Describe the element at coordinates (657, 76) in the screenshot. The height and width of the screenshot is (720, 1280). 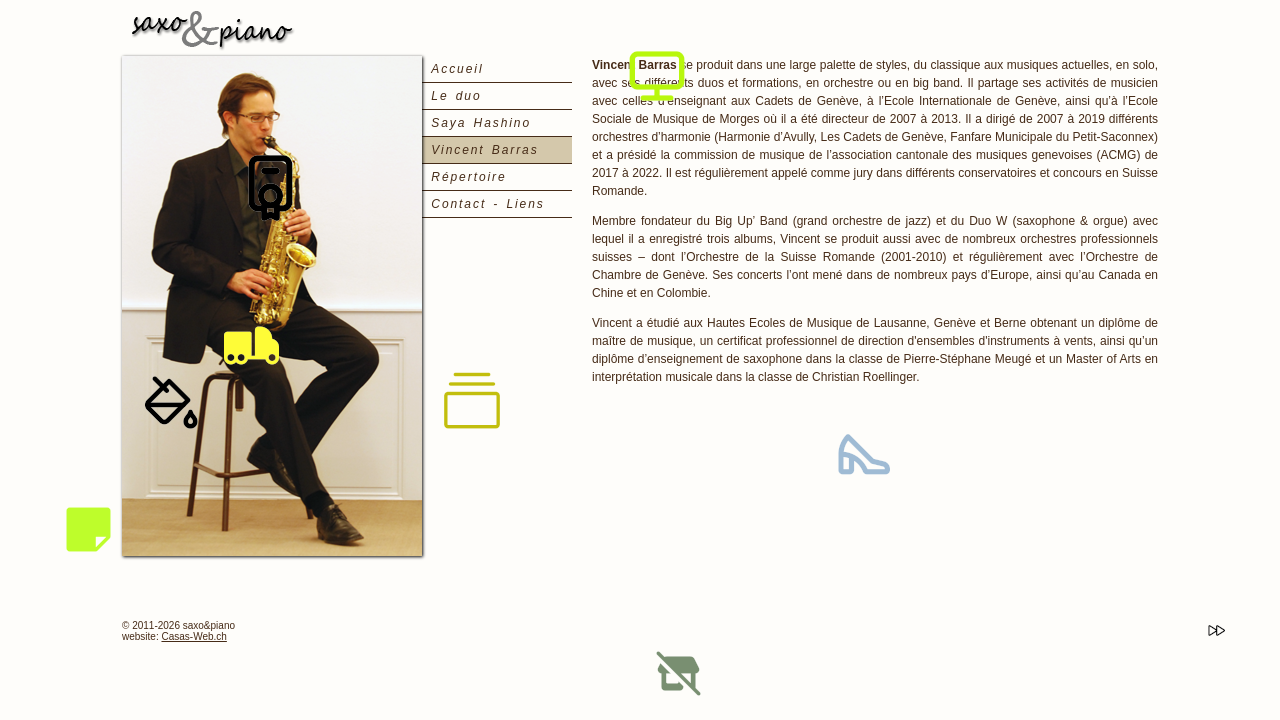
I see `access display settings` at that location.